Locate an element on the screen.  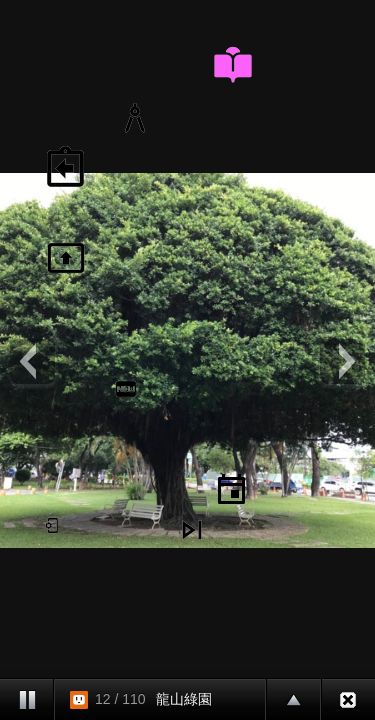
indicates new content or recently added items is located at coordinates (126, 389).